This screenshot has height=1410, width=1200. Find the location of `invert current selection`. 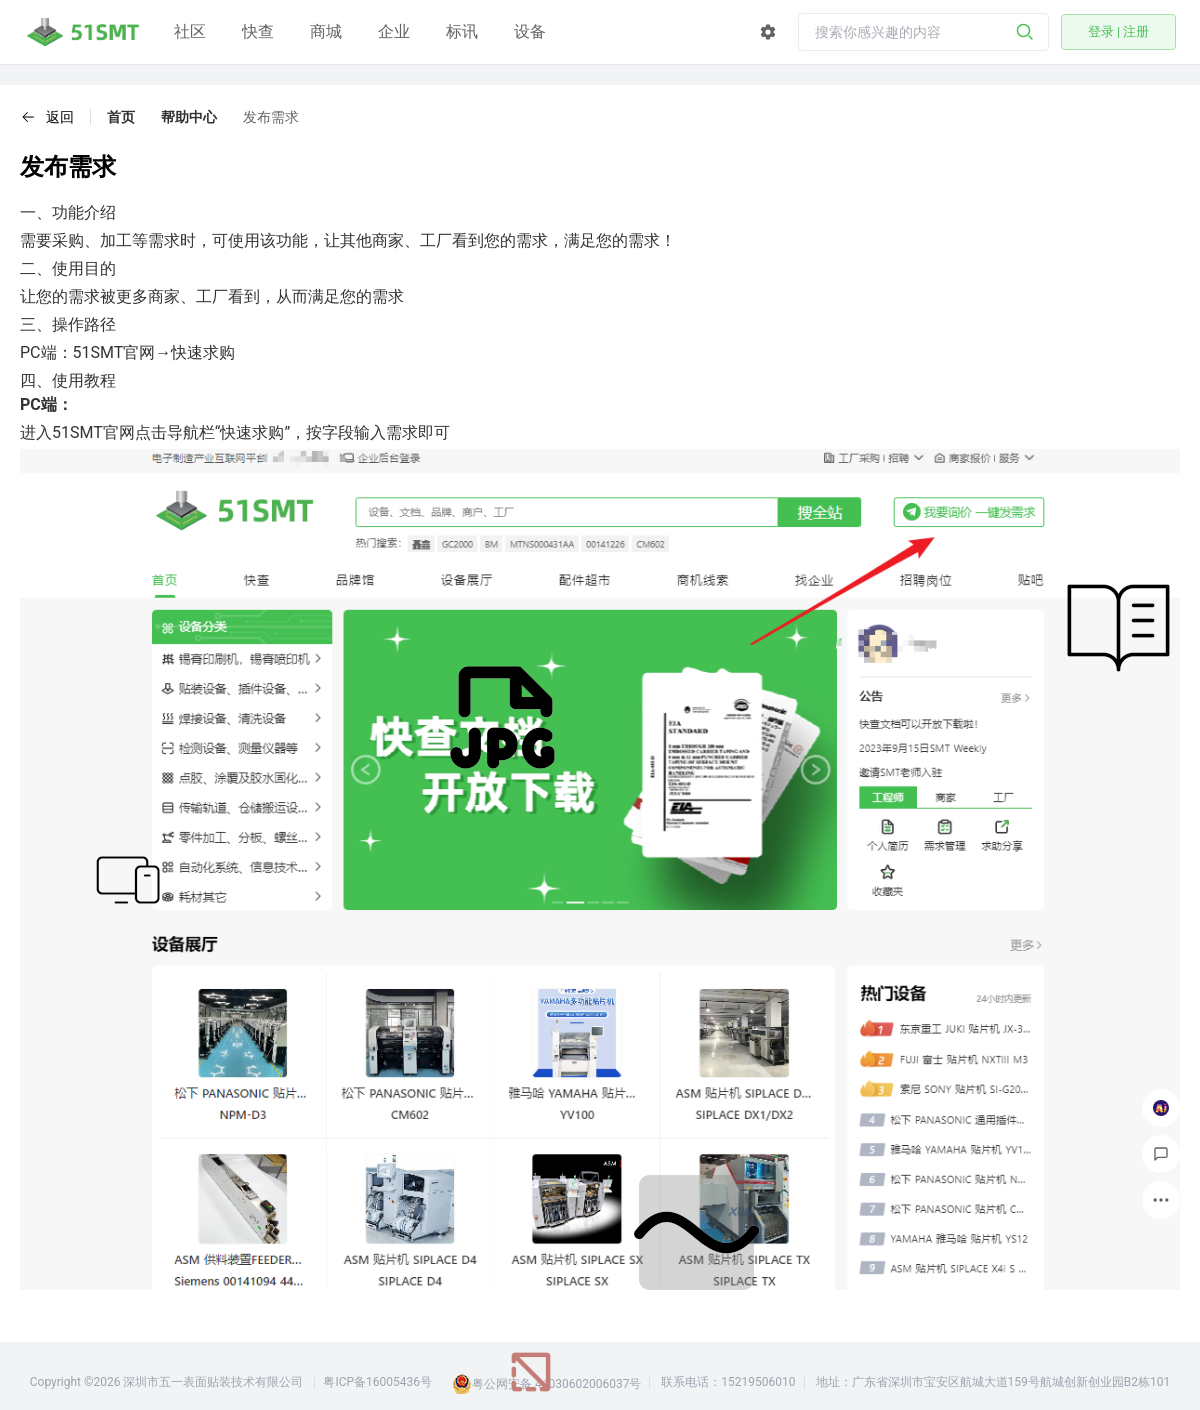

invert current selection is located at coordinates (531, 1372).